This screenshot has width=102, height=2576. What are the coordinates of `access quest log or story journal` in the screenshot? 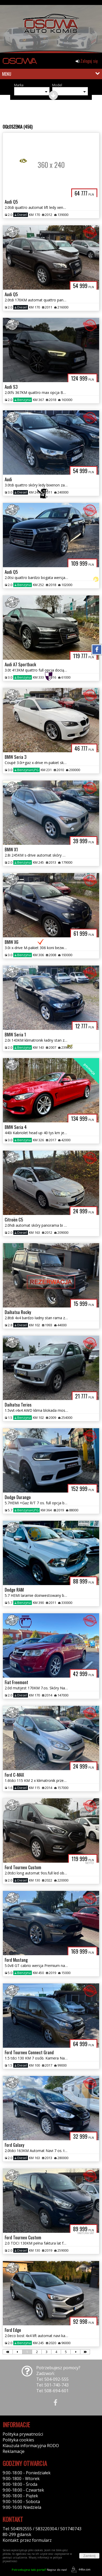 It's located at (43, 494).